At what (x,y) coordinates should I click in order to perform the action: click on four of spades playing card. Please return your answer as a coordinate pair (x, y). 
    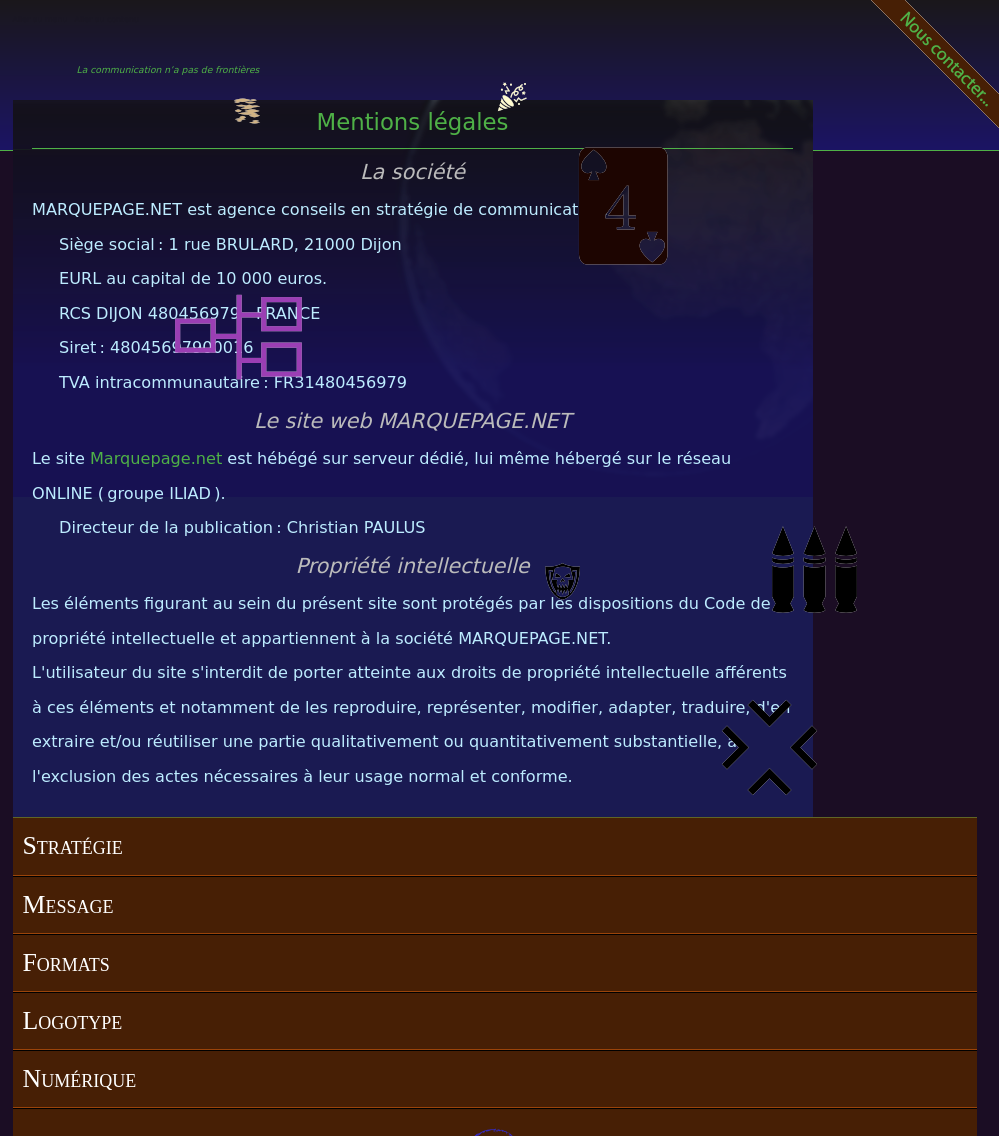
    Looking at the image, I should click on (623, 206).